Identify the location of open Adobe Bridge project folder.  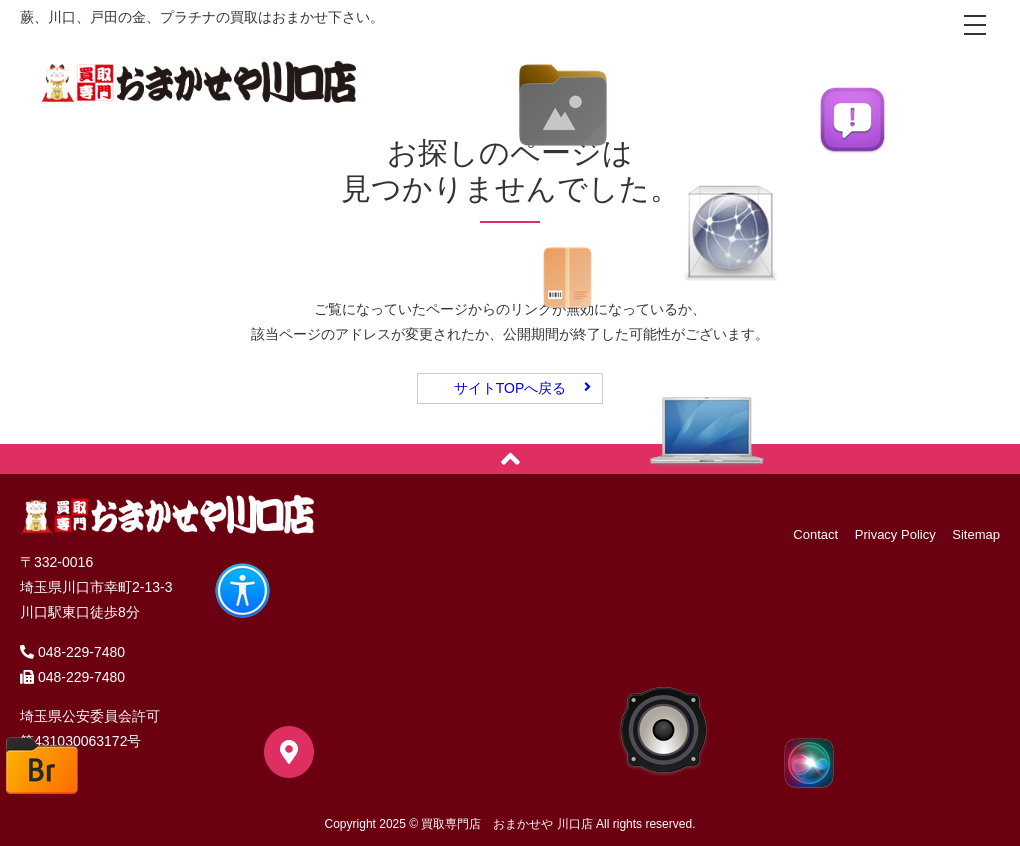
(41, 767).